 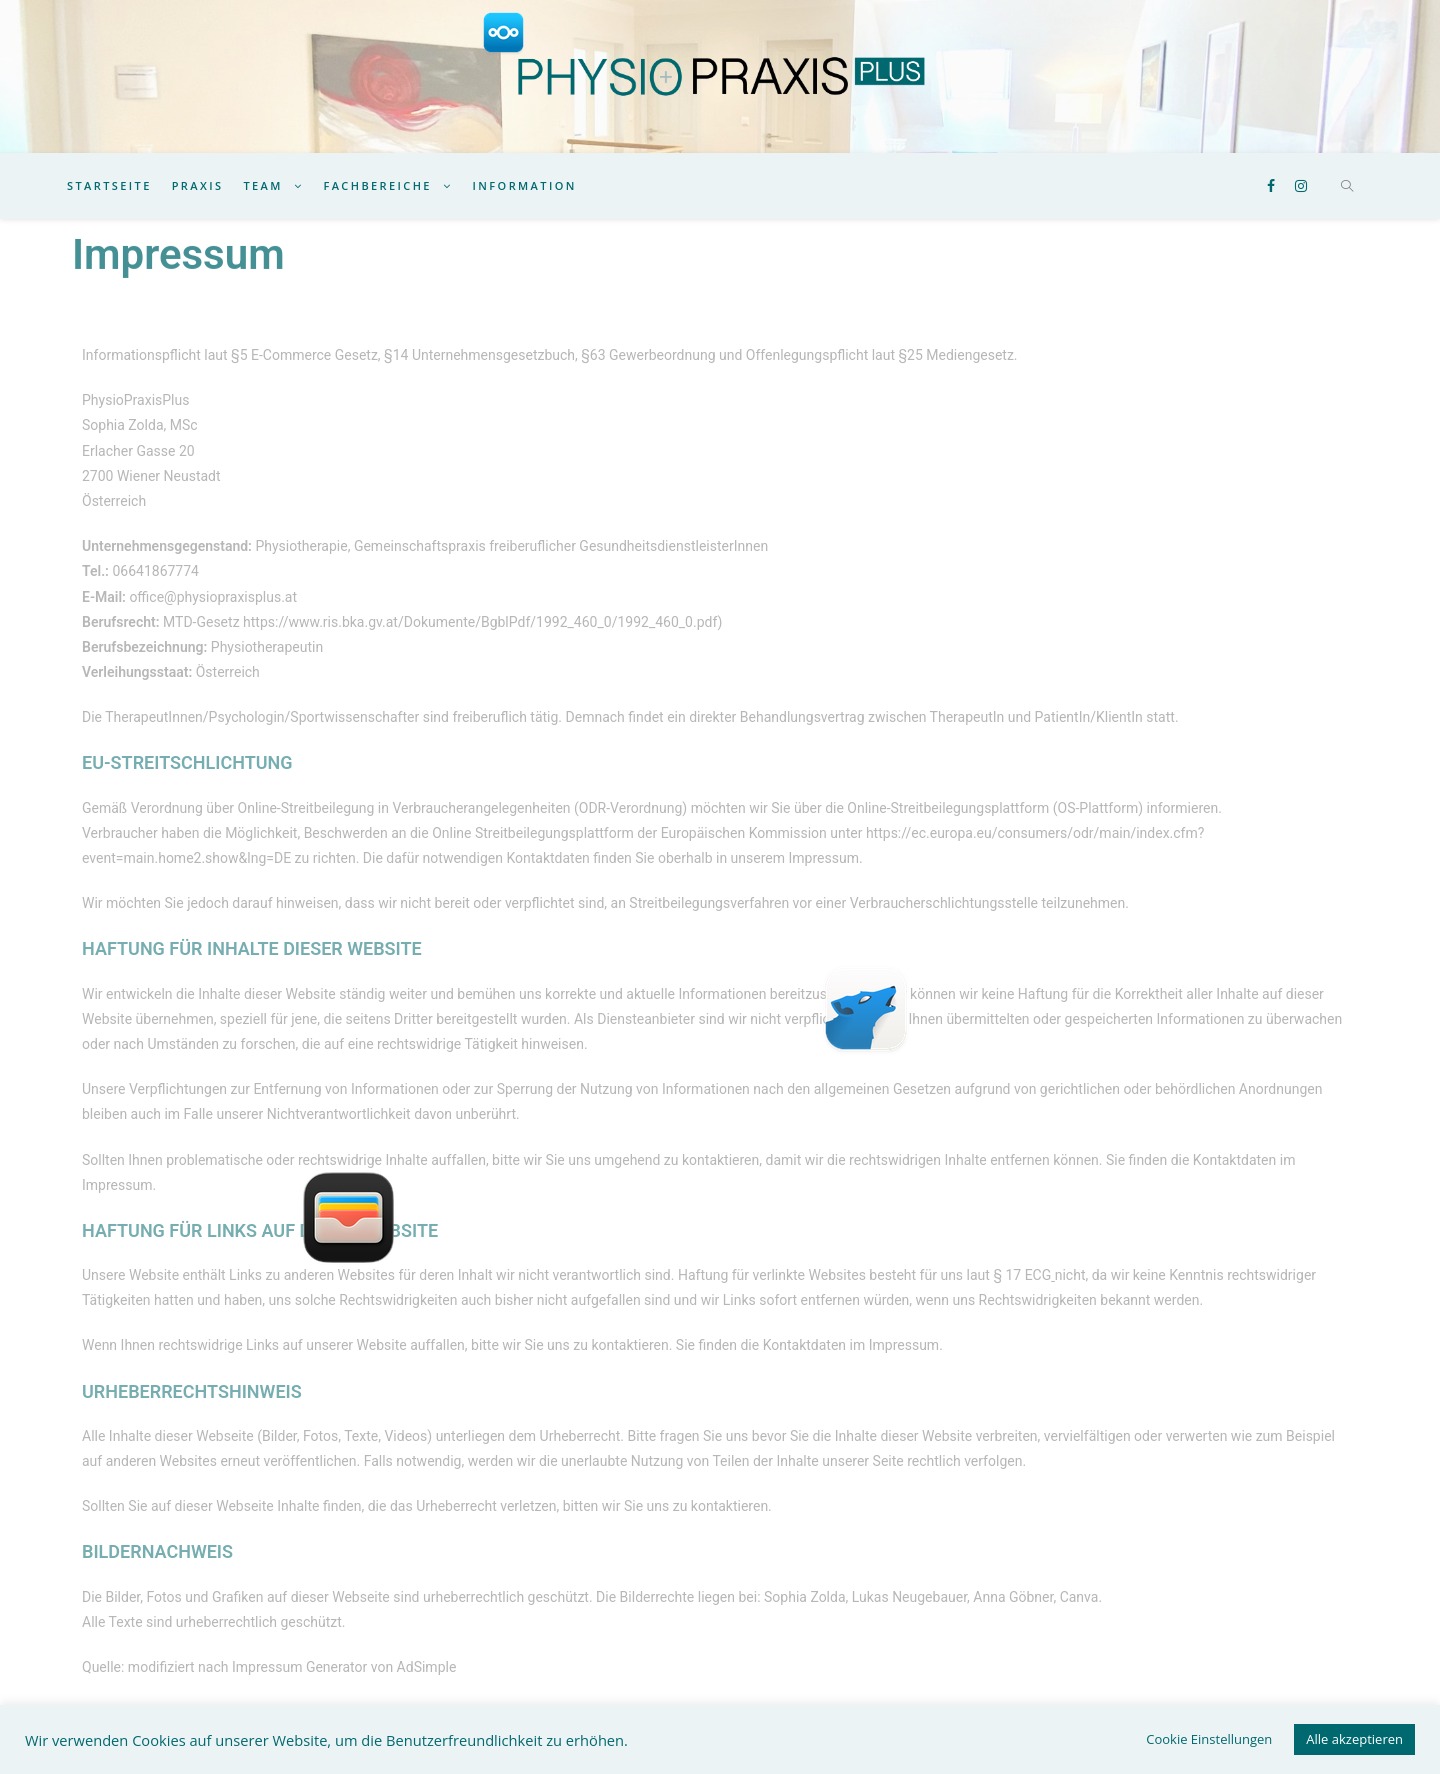 I want to click on open ownCloud file sync and sharing app, so click(x=503, y=32).